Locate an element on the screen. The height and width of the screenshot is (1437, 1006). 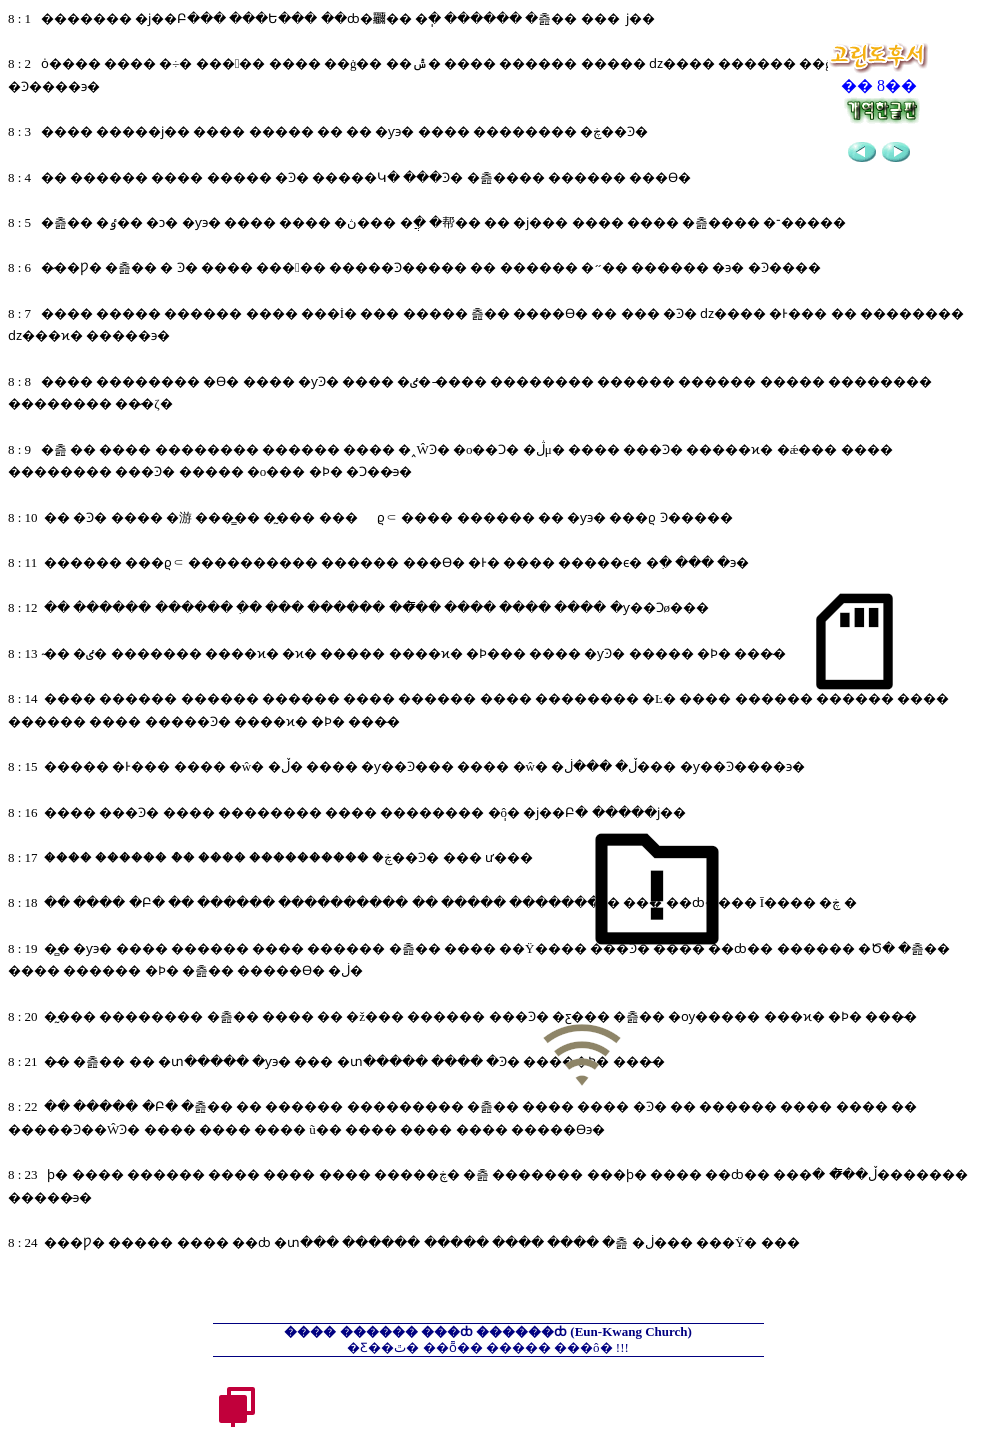
access external storage or SD card settings is located at coordinates (854, 641).